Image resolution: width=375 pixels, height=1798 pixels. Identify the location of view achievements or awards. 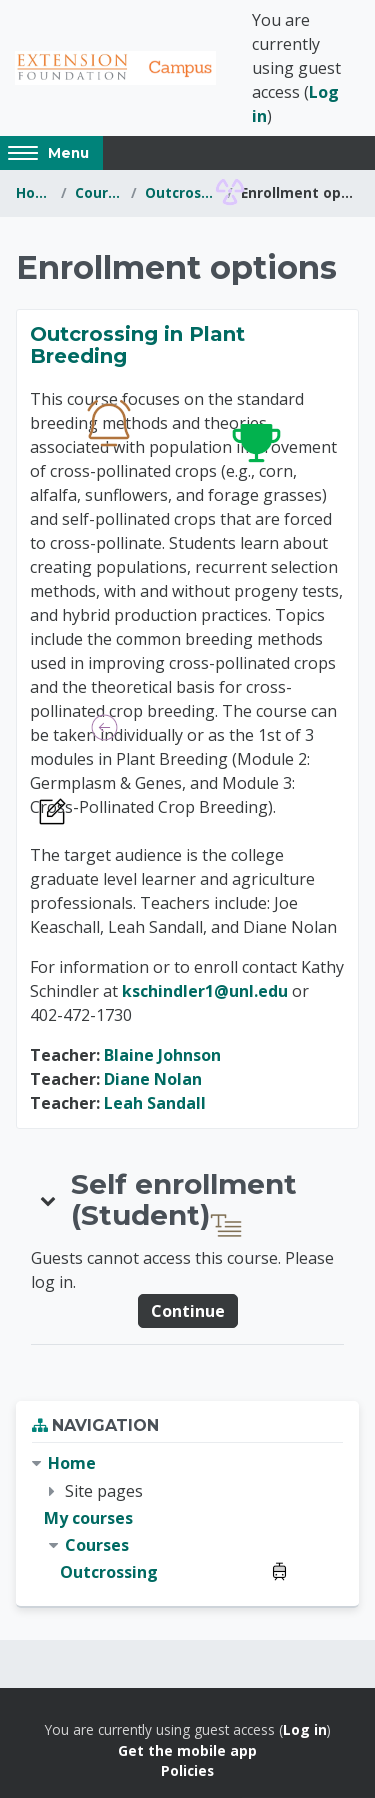
(256, 441).